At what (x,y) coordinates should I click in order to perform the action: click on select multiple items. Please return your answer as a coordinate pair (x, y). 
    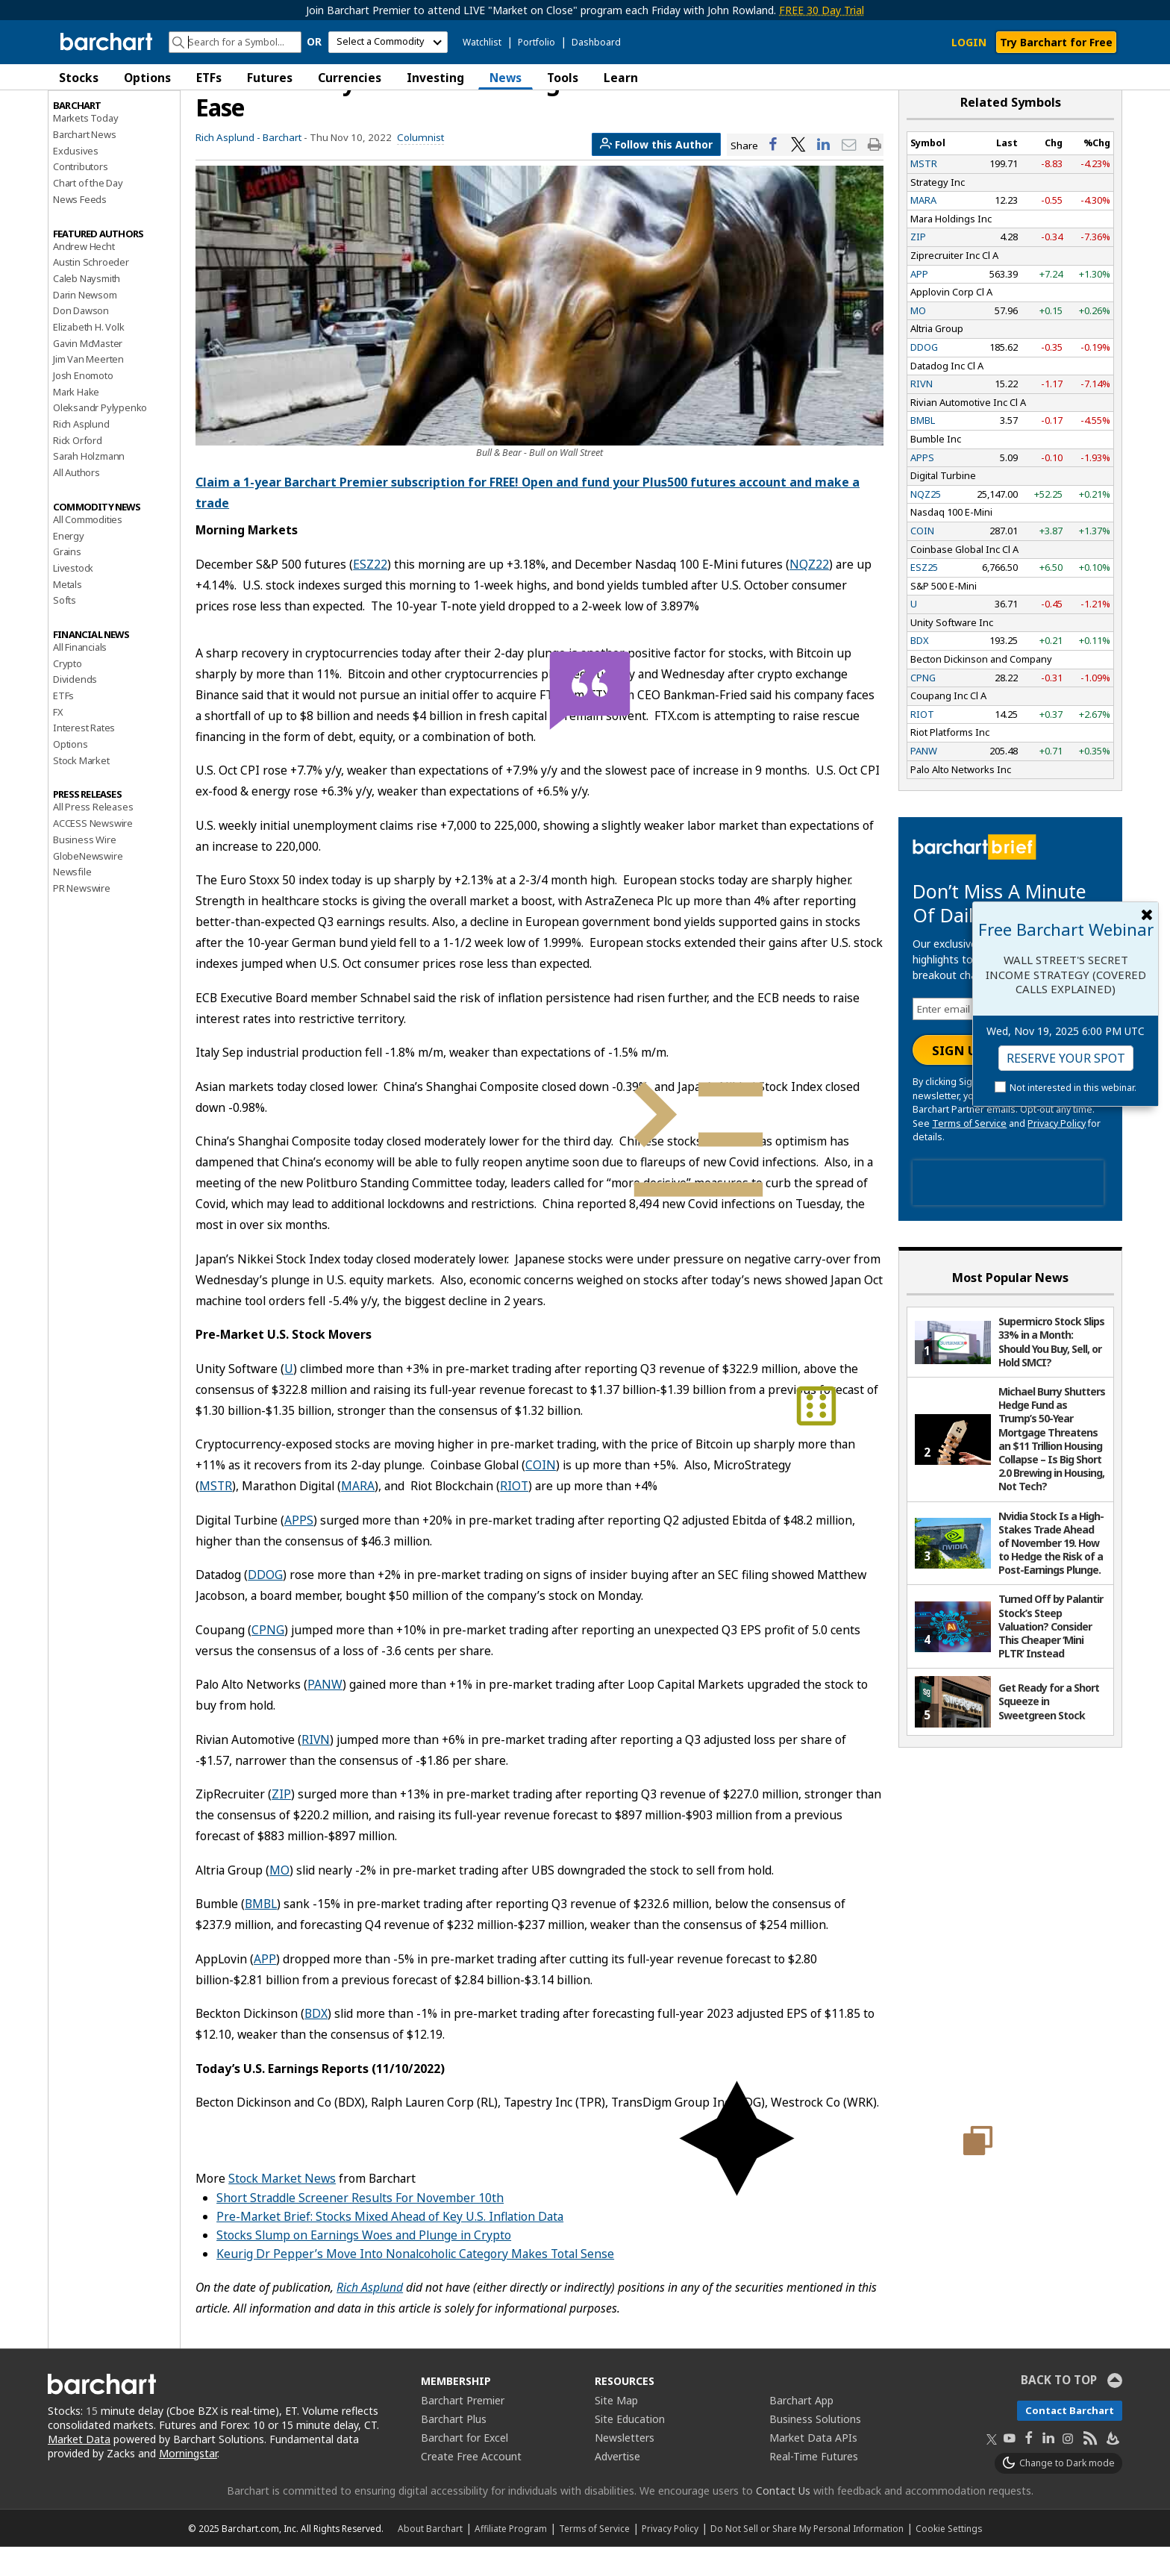
    Looking at the image, I should click on (977, 2140).